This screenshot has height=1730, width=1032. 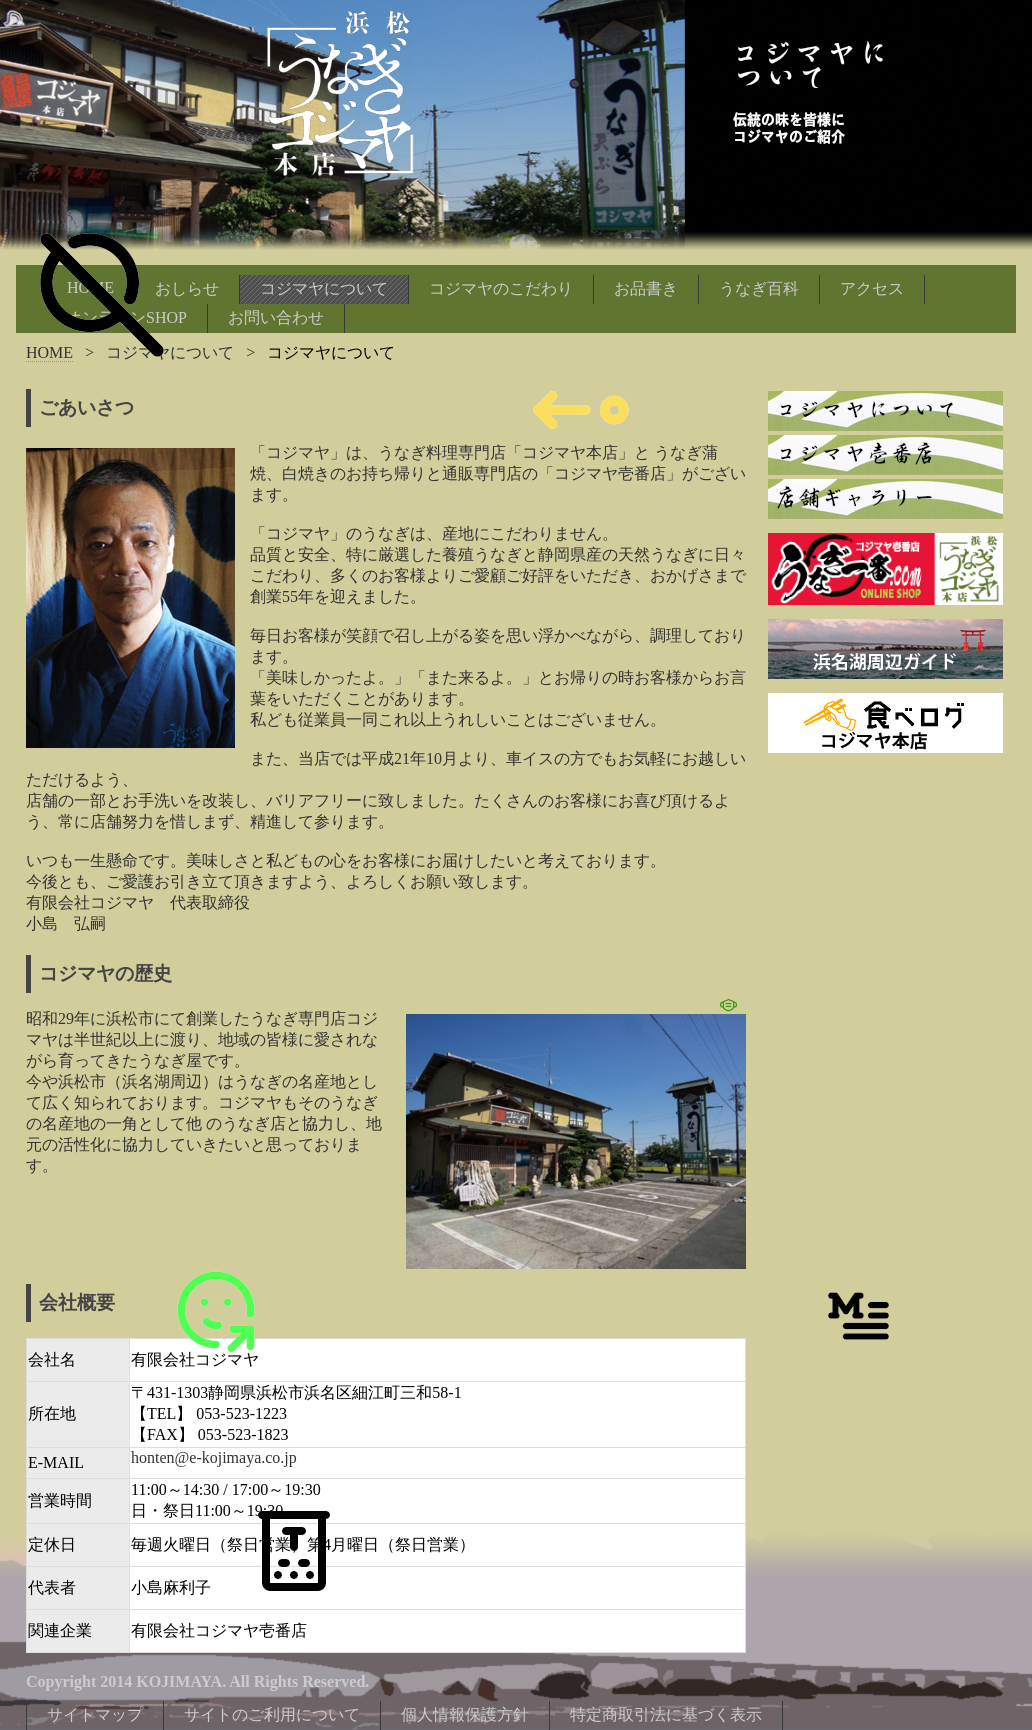 I want to click on read article on medium, so click(x=858, y=1314).